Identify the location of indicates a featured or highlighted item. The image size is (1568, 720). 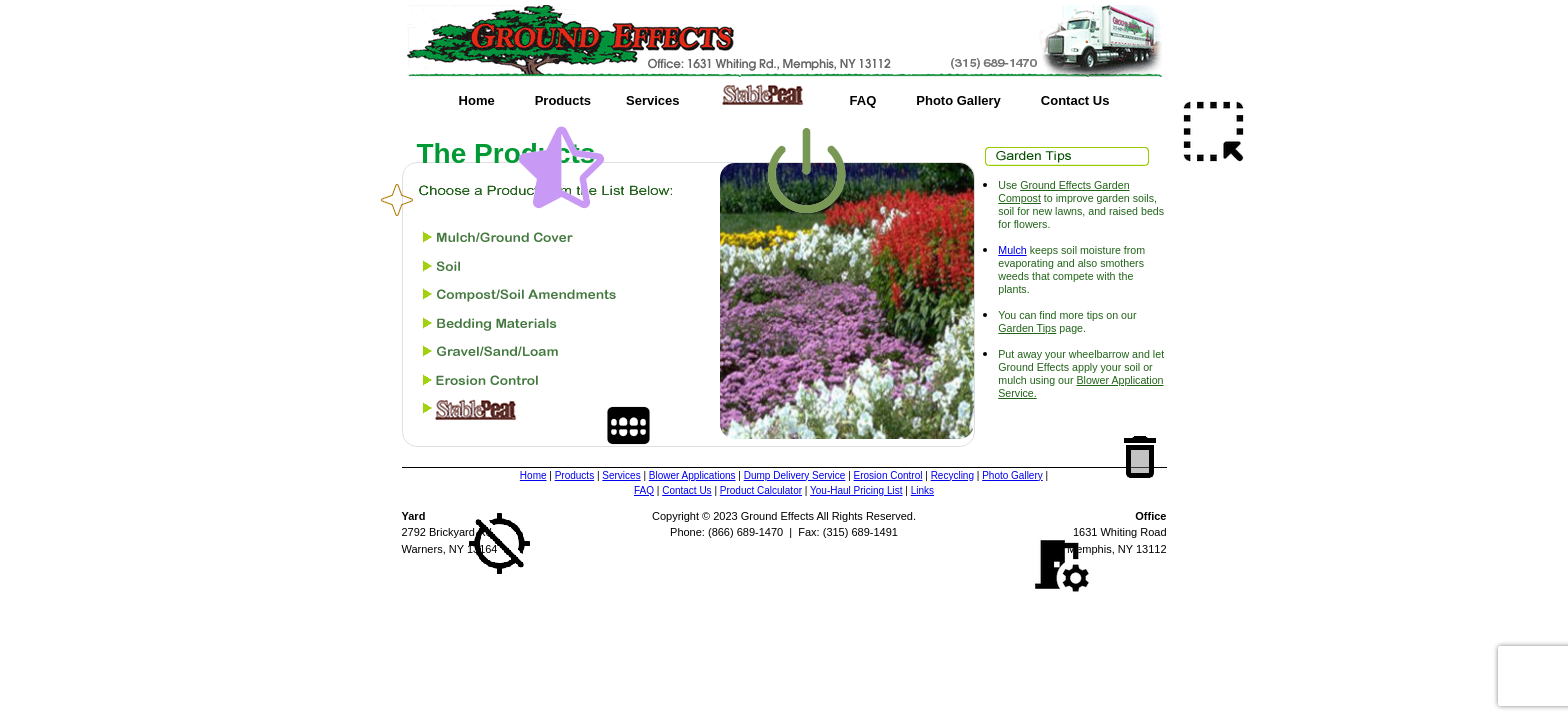
(397, 200).